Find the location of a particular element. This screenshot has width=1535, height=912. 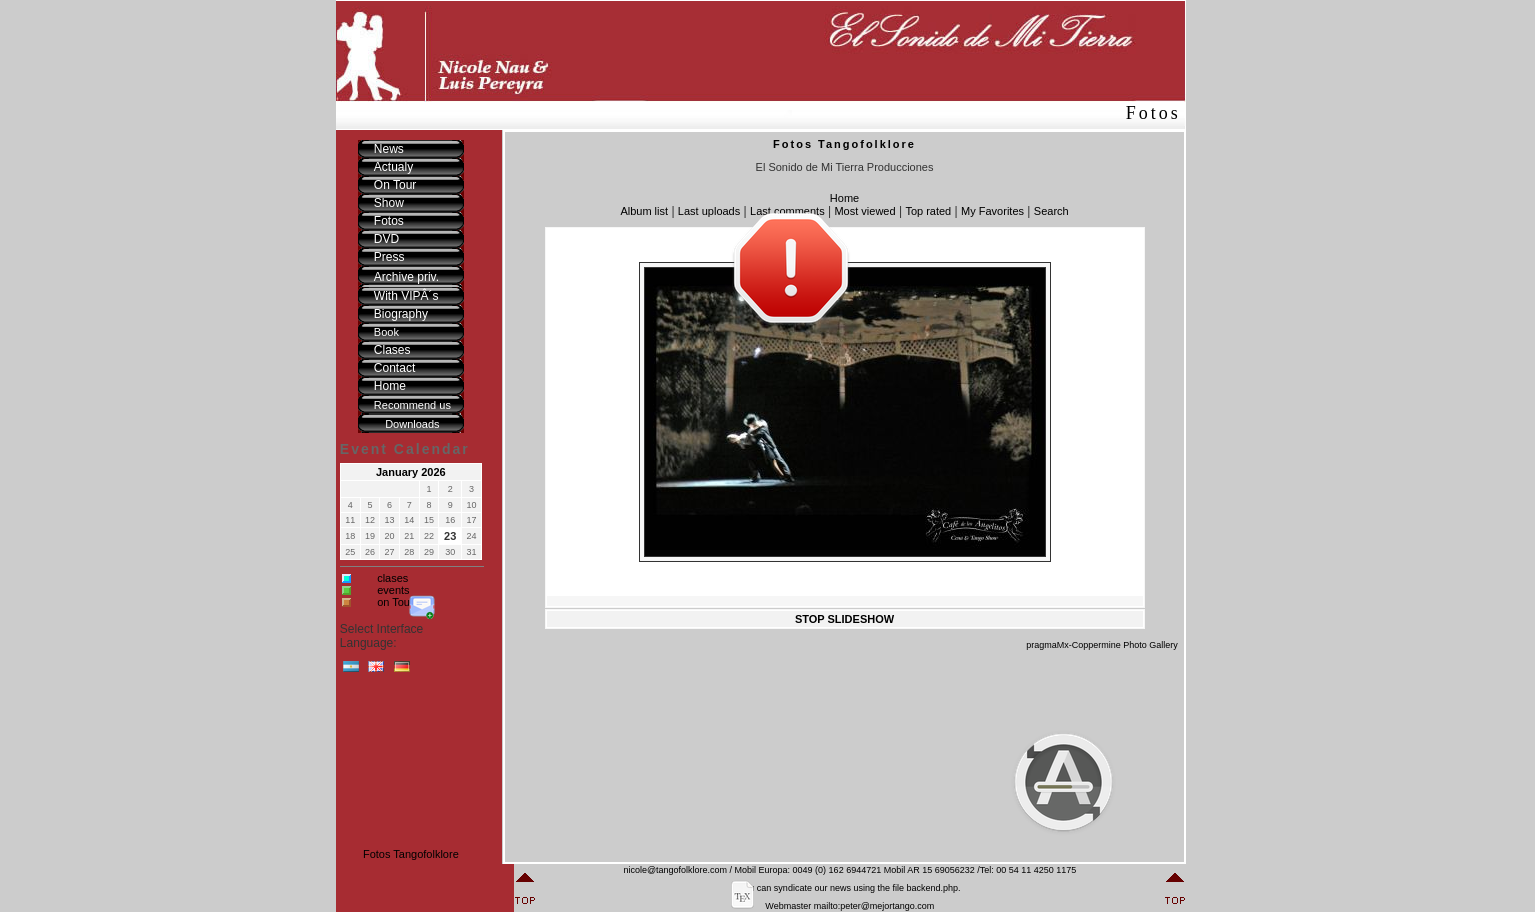

a LaTeX or TeX document file is located at coordinates (742, 894).